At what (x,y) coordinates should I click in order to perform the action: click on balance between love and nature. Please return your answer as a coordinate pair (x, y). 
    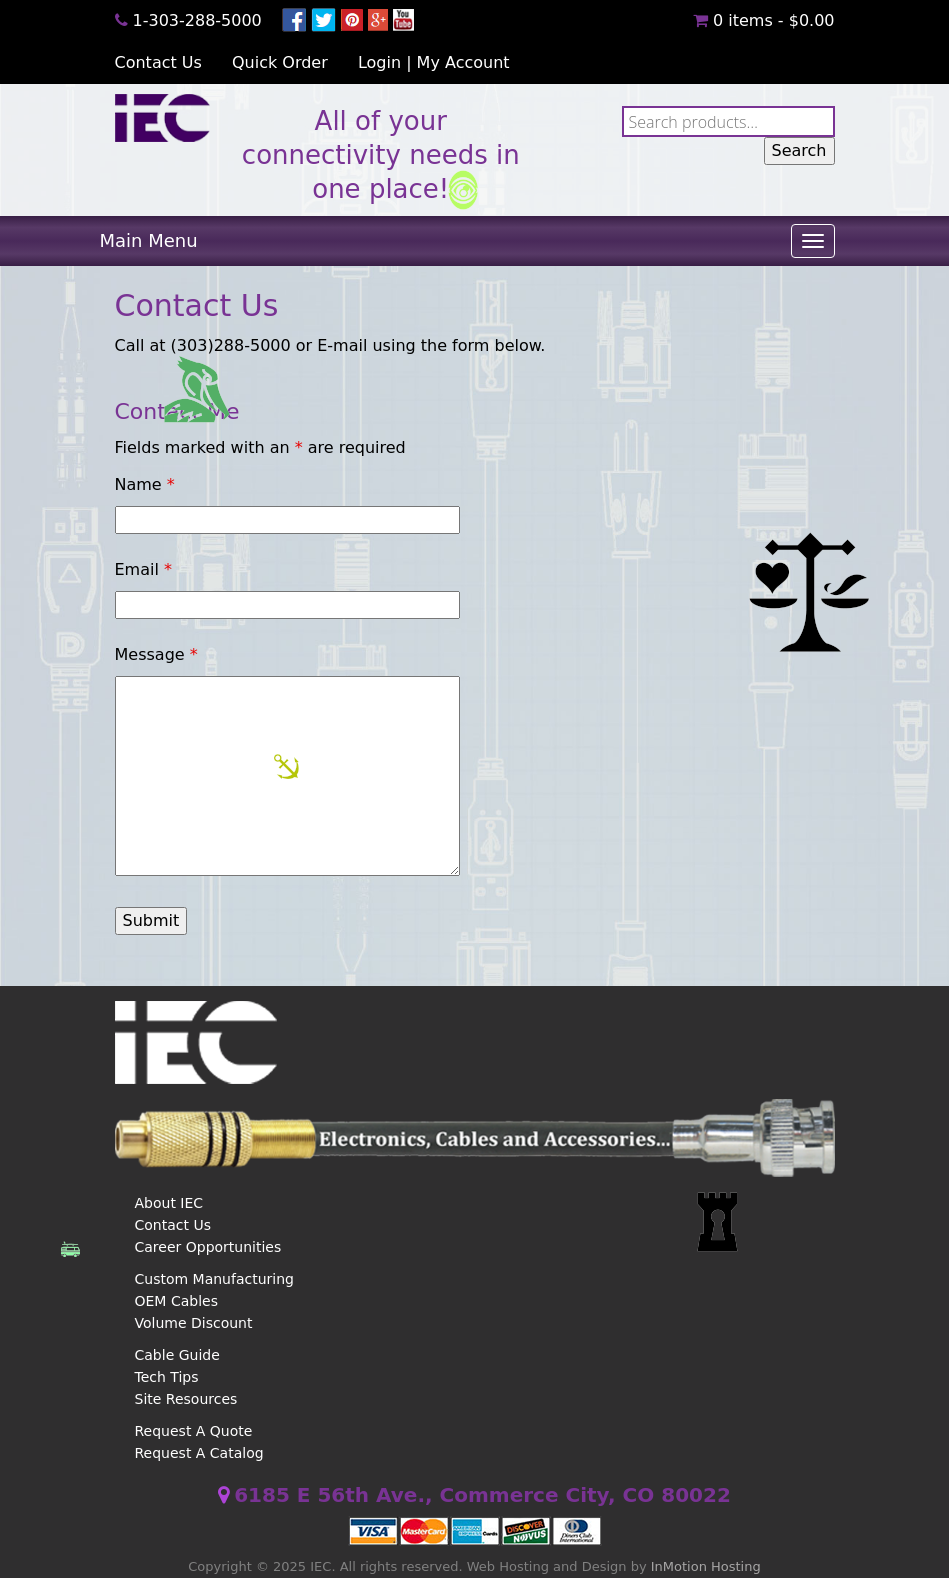
    Looking at the image, I should click on (809, 591).